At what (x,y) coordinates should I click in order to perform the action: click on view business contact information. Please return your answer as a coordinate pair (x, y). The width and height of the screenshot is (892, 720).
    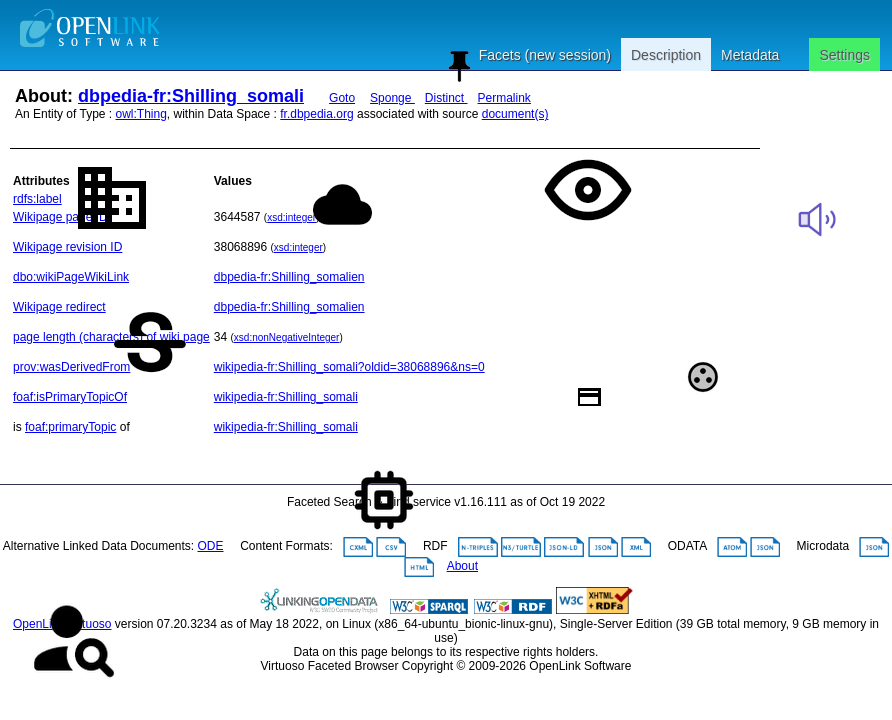
    Looking at the image, I should click on (112, 198).